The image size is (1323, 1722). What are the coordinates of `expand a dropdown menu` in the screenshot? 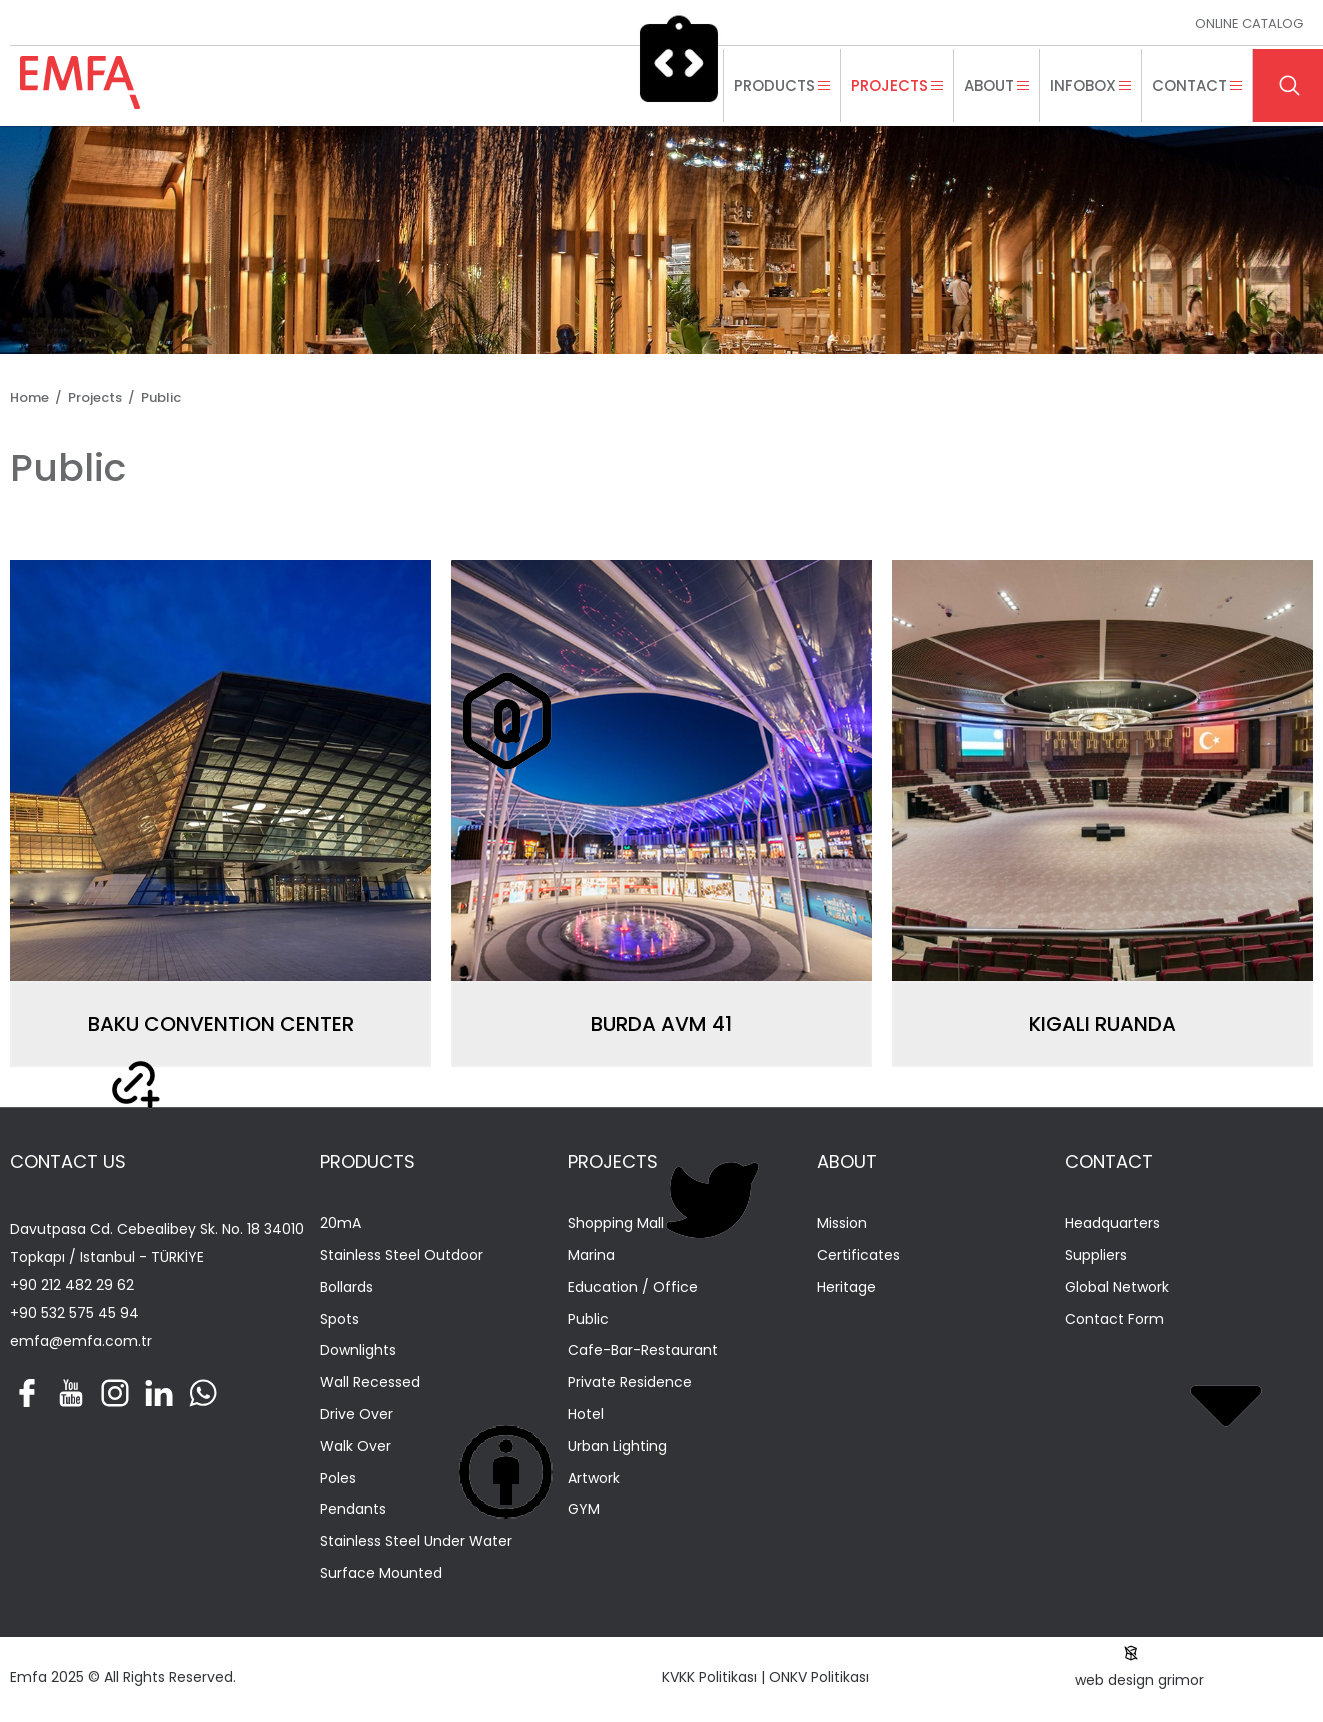 It's located at (1226, 1401).